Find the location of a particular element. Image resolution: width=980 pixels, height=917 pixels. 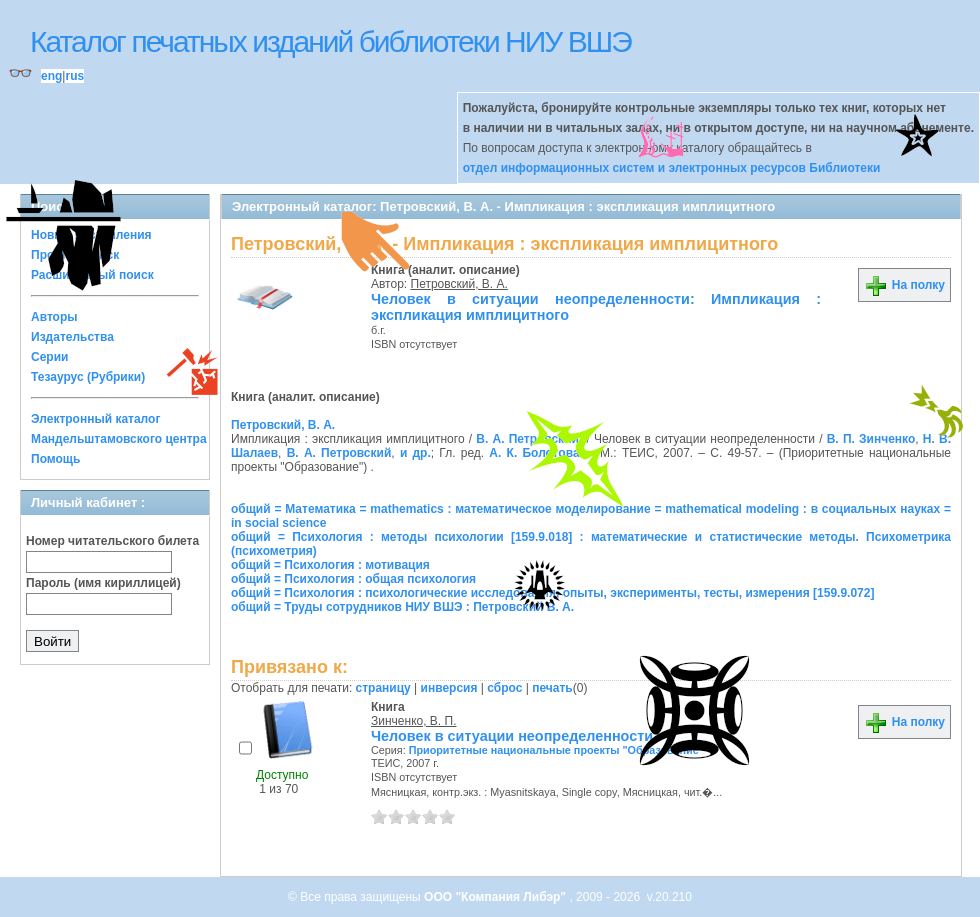

decorative geometric pattern or ornamental design element is located at coordinates (694, 710).